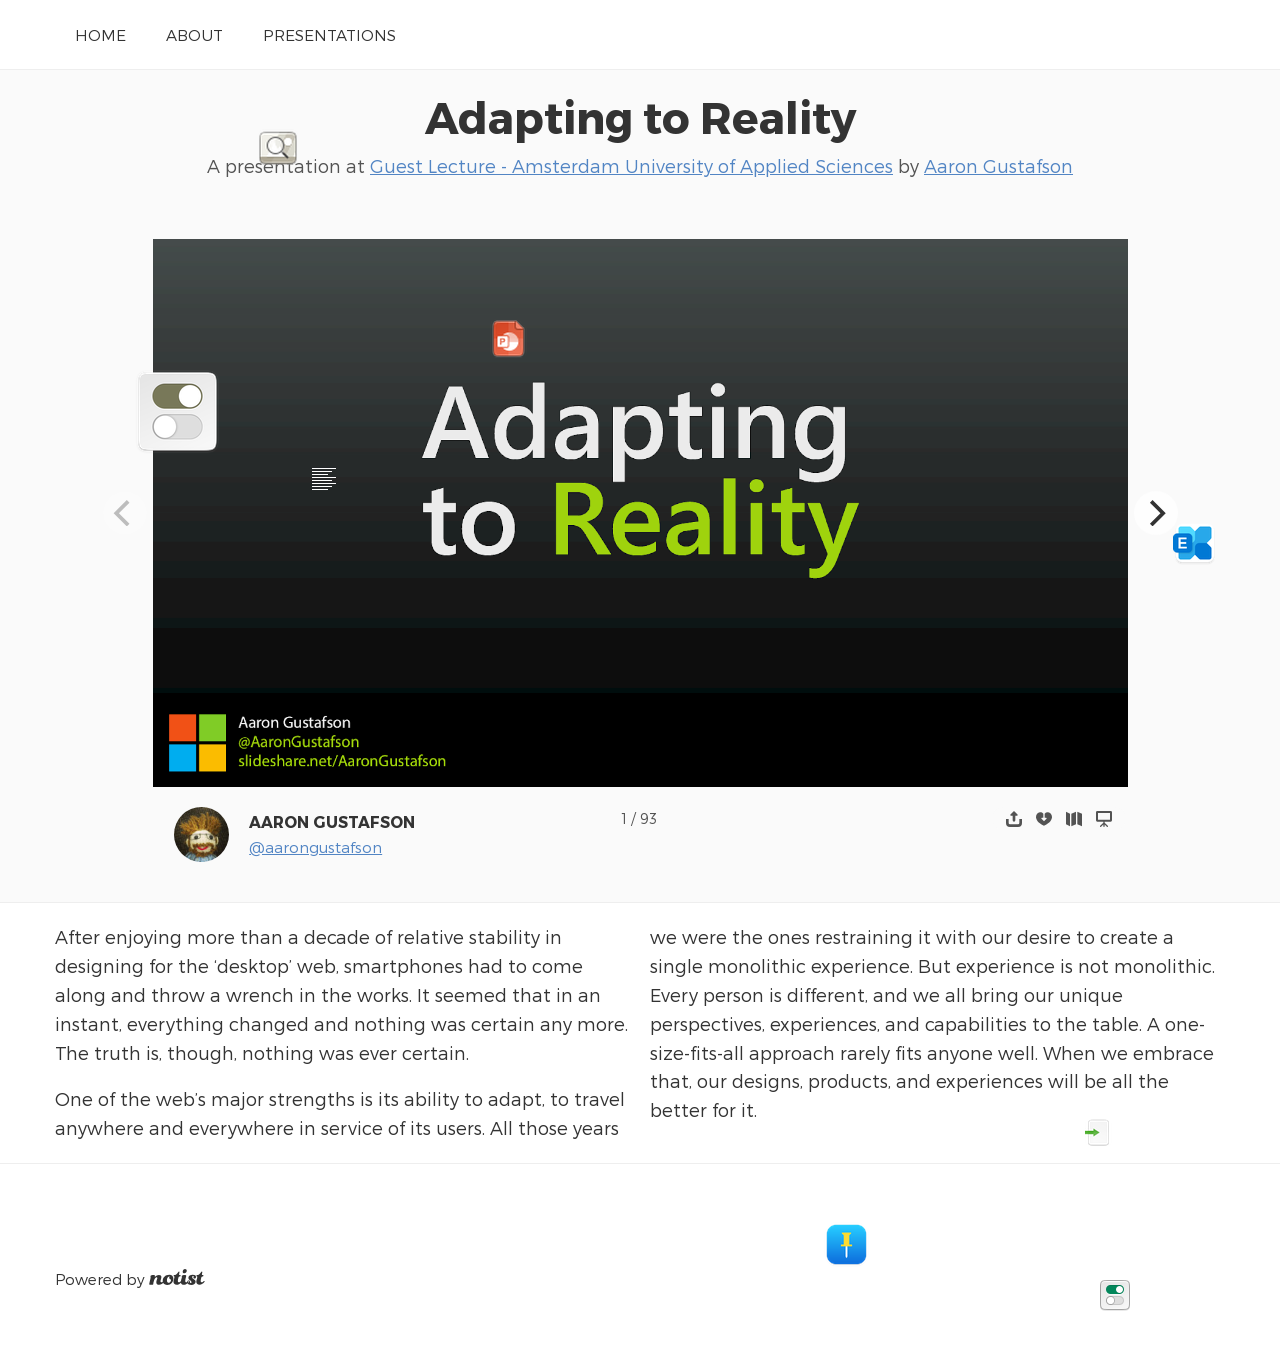  What do you see at coordinates (1115, 1295) in the screenshot?
I see `open gnome tweaks to customize desktop settings` at bounding box center [1115, 1295].